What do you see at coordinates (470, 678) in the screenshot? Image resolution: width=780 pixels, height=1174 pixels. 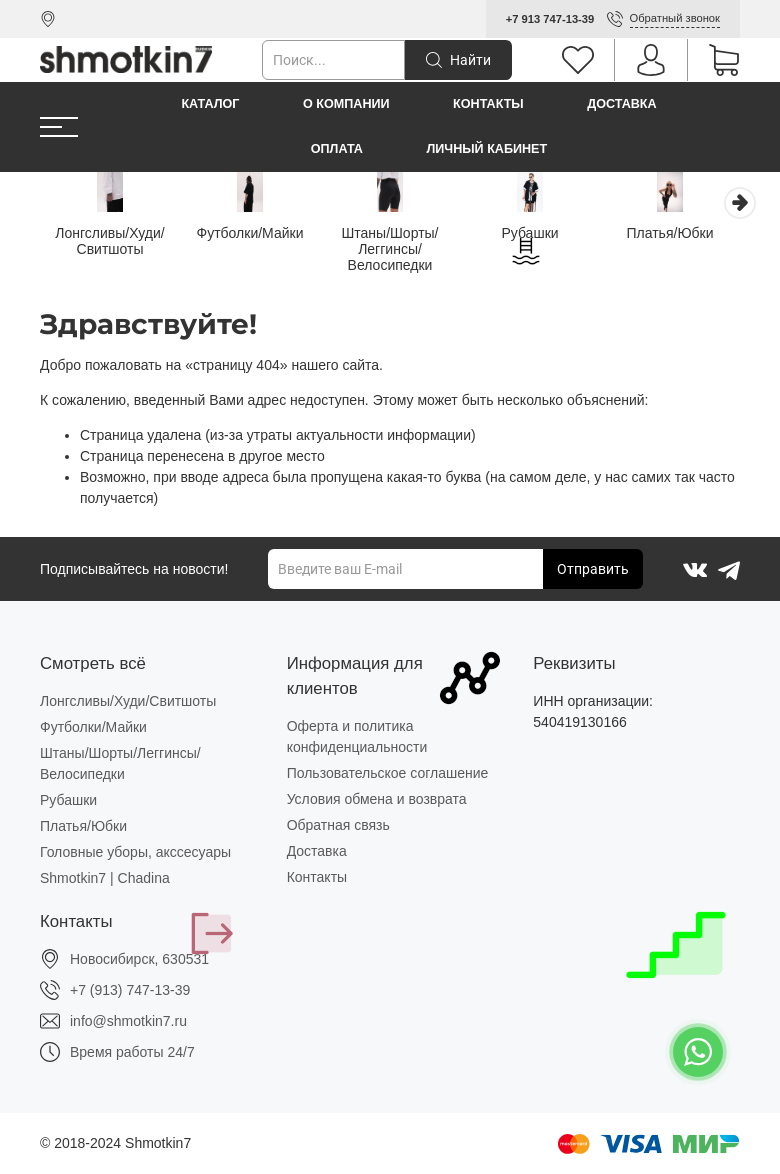 I see `view connected data points or nodes` at bounding box center [470, 678].